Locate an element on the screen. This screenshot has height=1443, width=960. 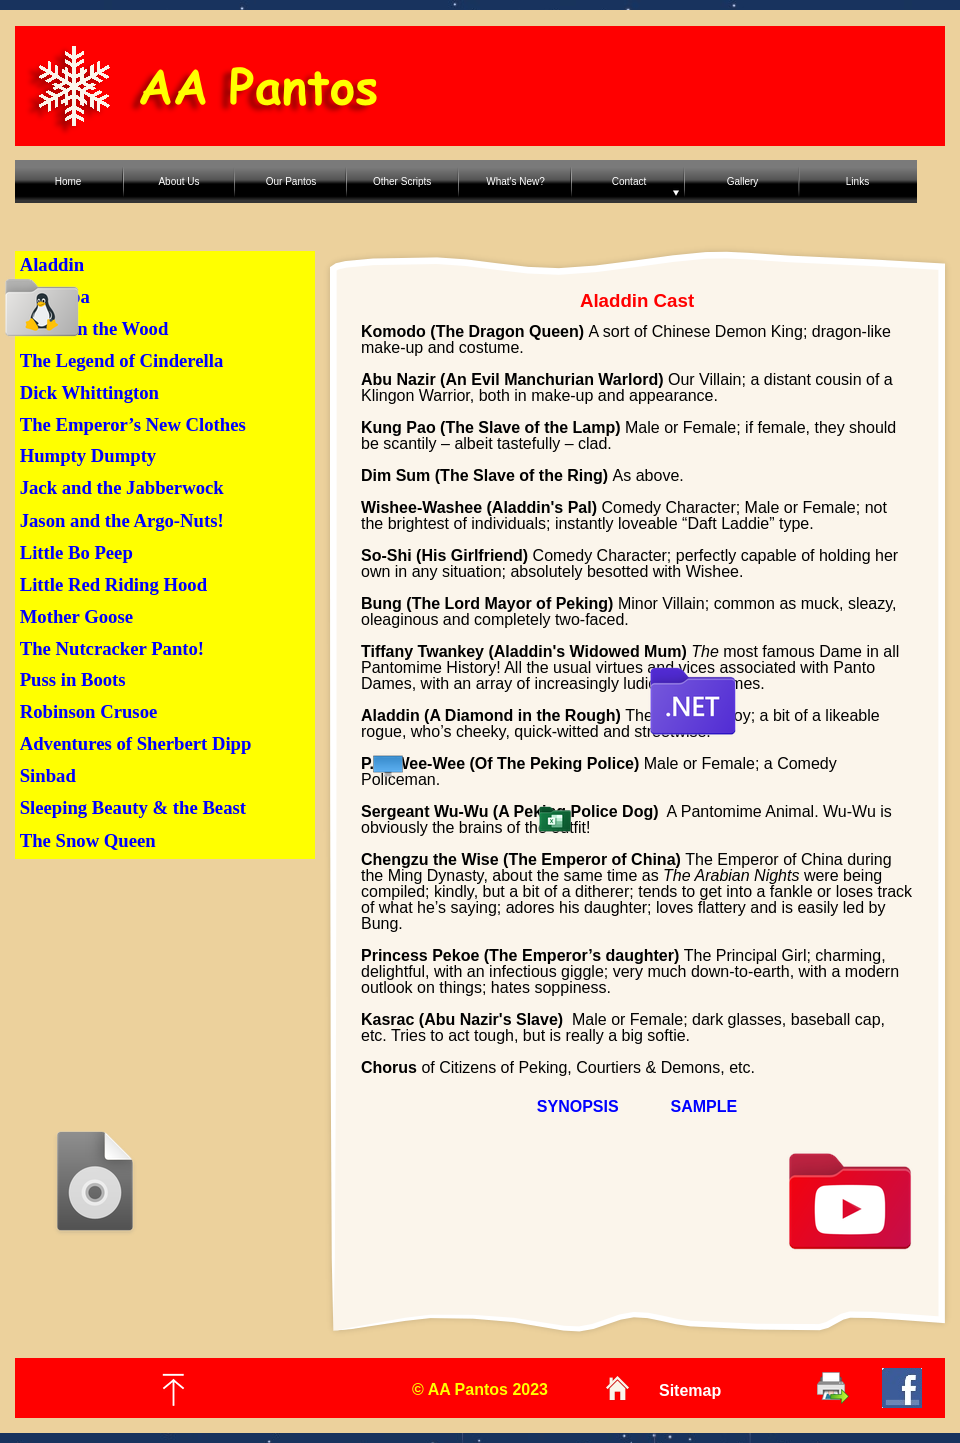
folder containing .NET framework files is located at coordinates (692, 703).